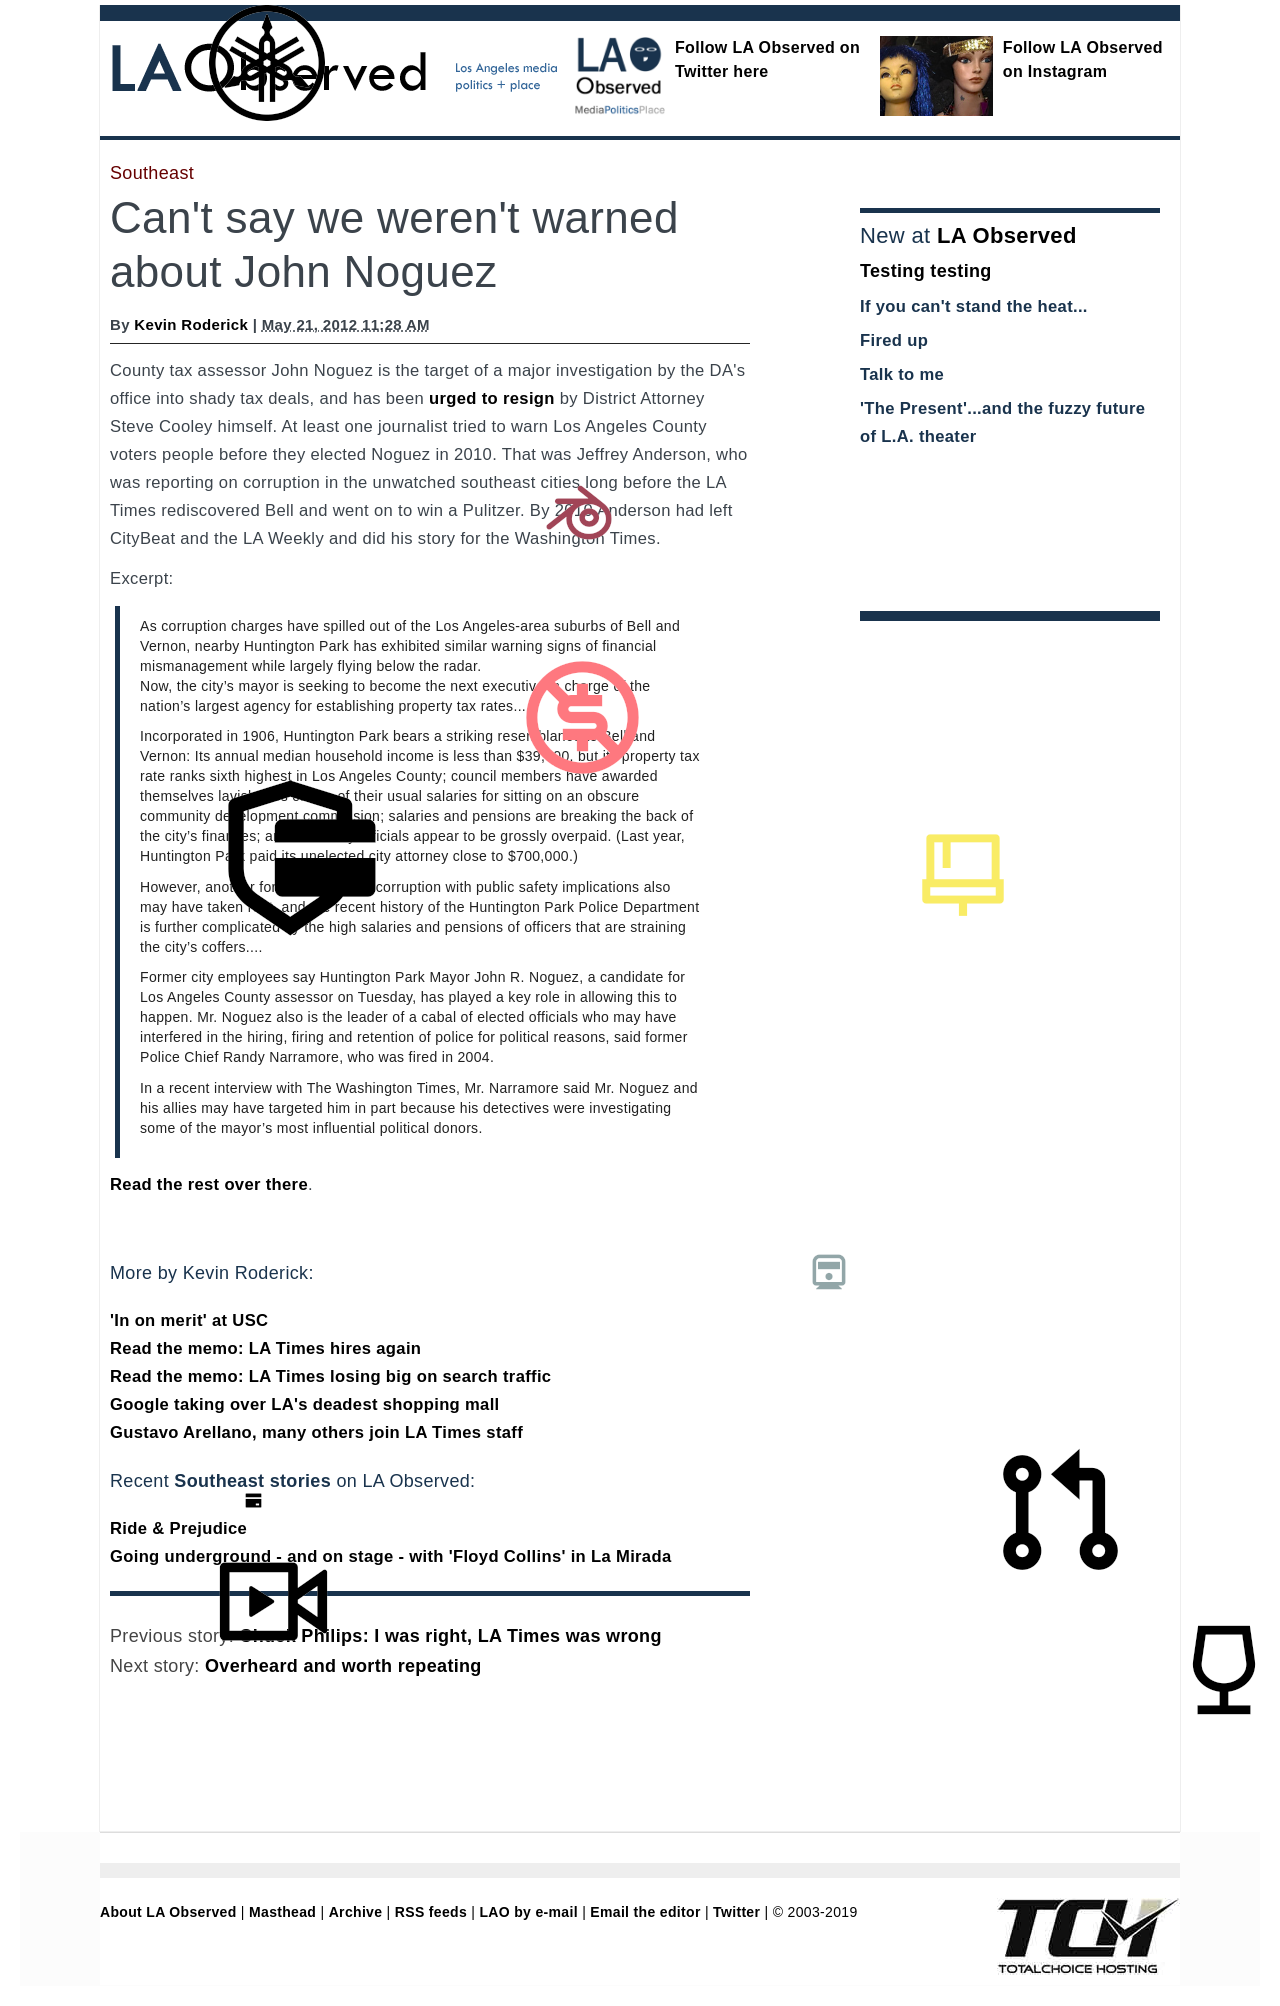 The height and width of the screenshot is (2006, 1280). What do you see at coordinates (298, 858) in the screenshot?
I see `indicates a secure payment method` at bounding box center [298, 858].